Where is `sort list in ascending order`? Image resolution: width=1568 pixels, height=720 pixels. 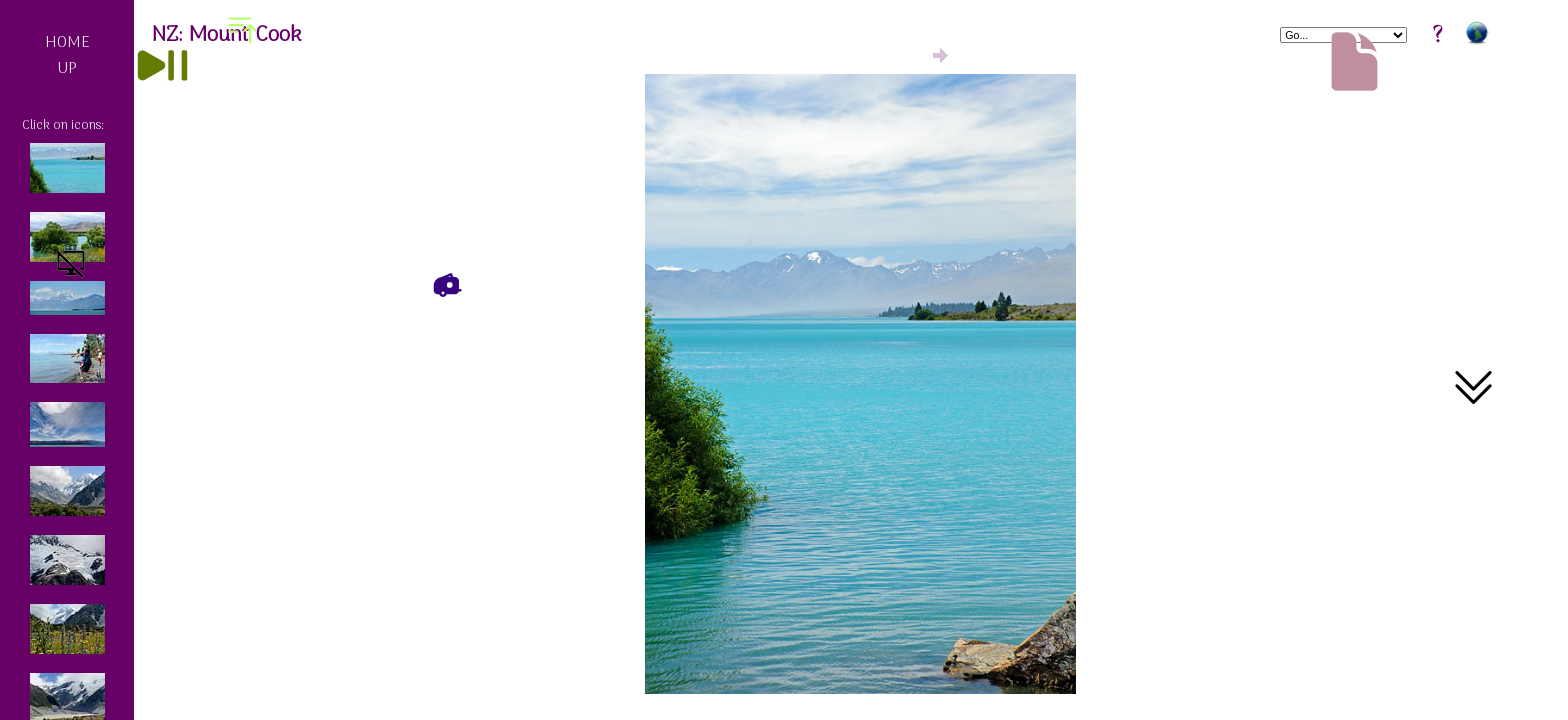 sort list in ascending order is located at coordinates (242, 29).